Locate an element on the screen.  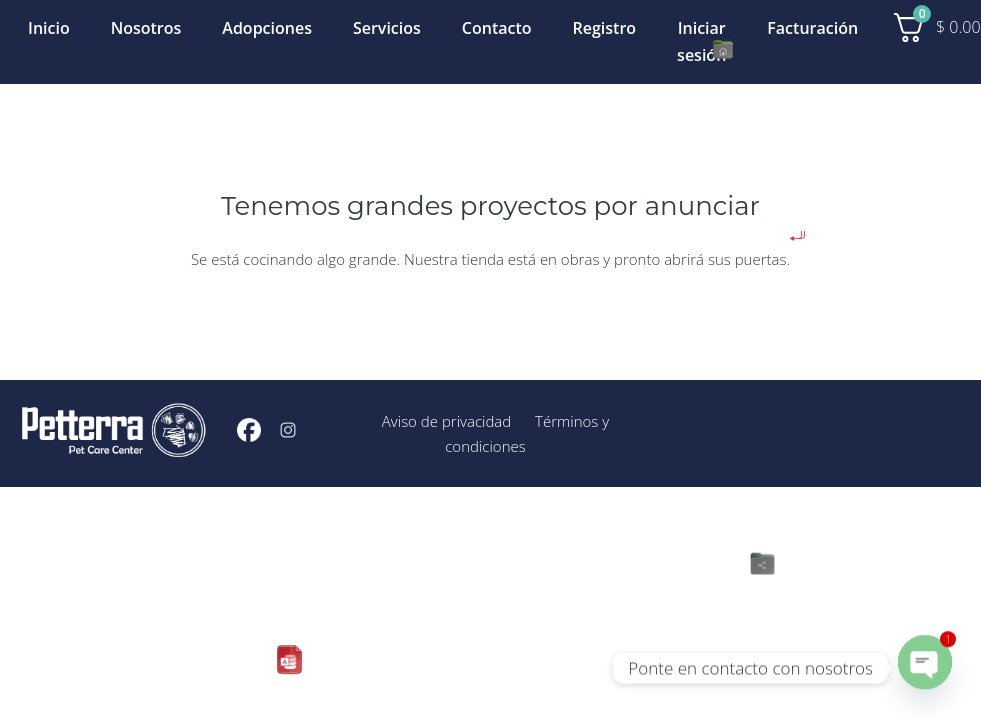
reply to all recipients of an email is located at coordinates (797, 235).